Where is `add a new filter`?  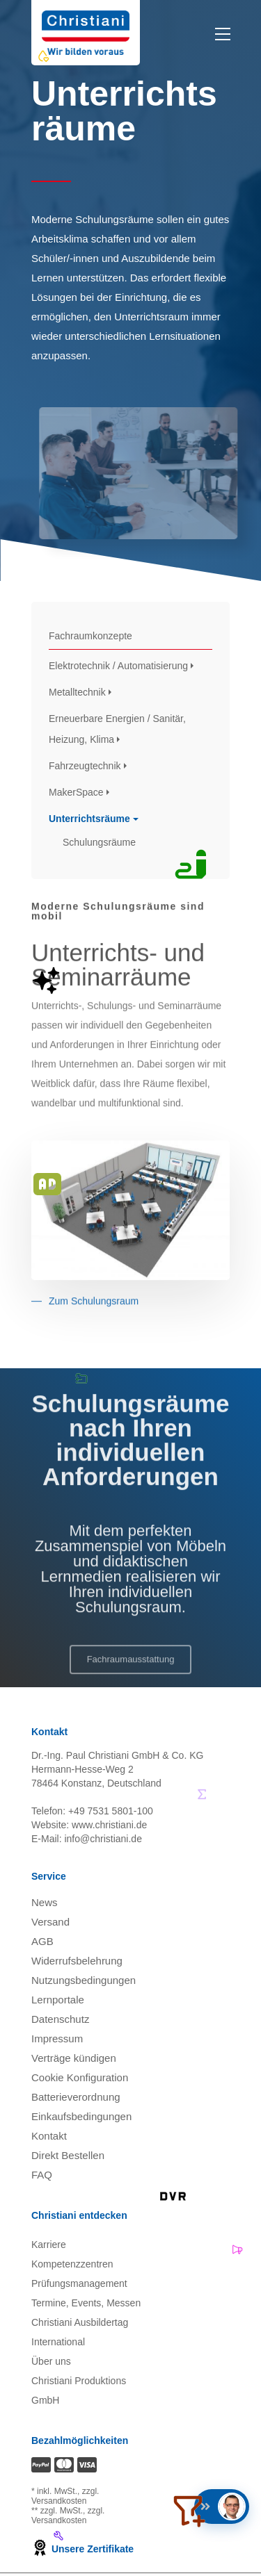
add a new filter is located at coordinates (188, 2510).